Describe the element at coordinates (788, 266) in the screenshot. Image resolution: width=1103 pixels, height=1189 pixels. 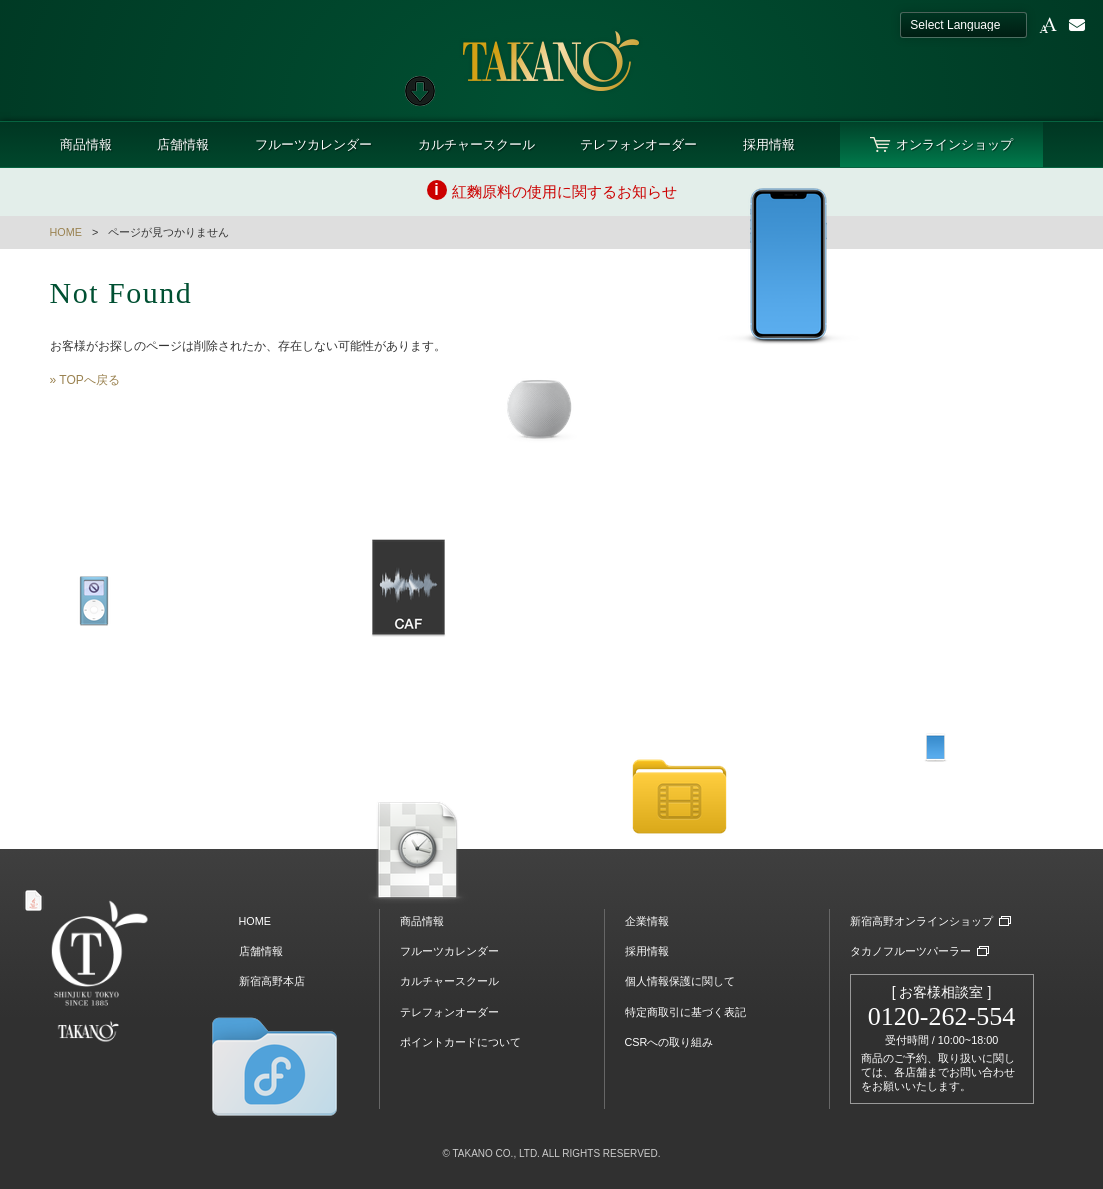
I see `iPhone XR device icon for system identification` at that location.